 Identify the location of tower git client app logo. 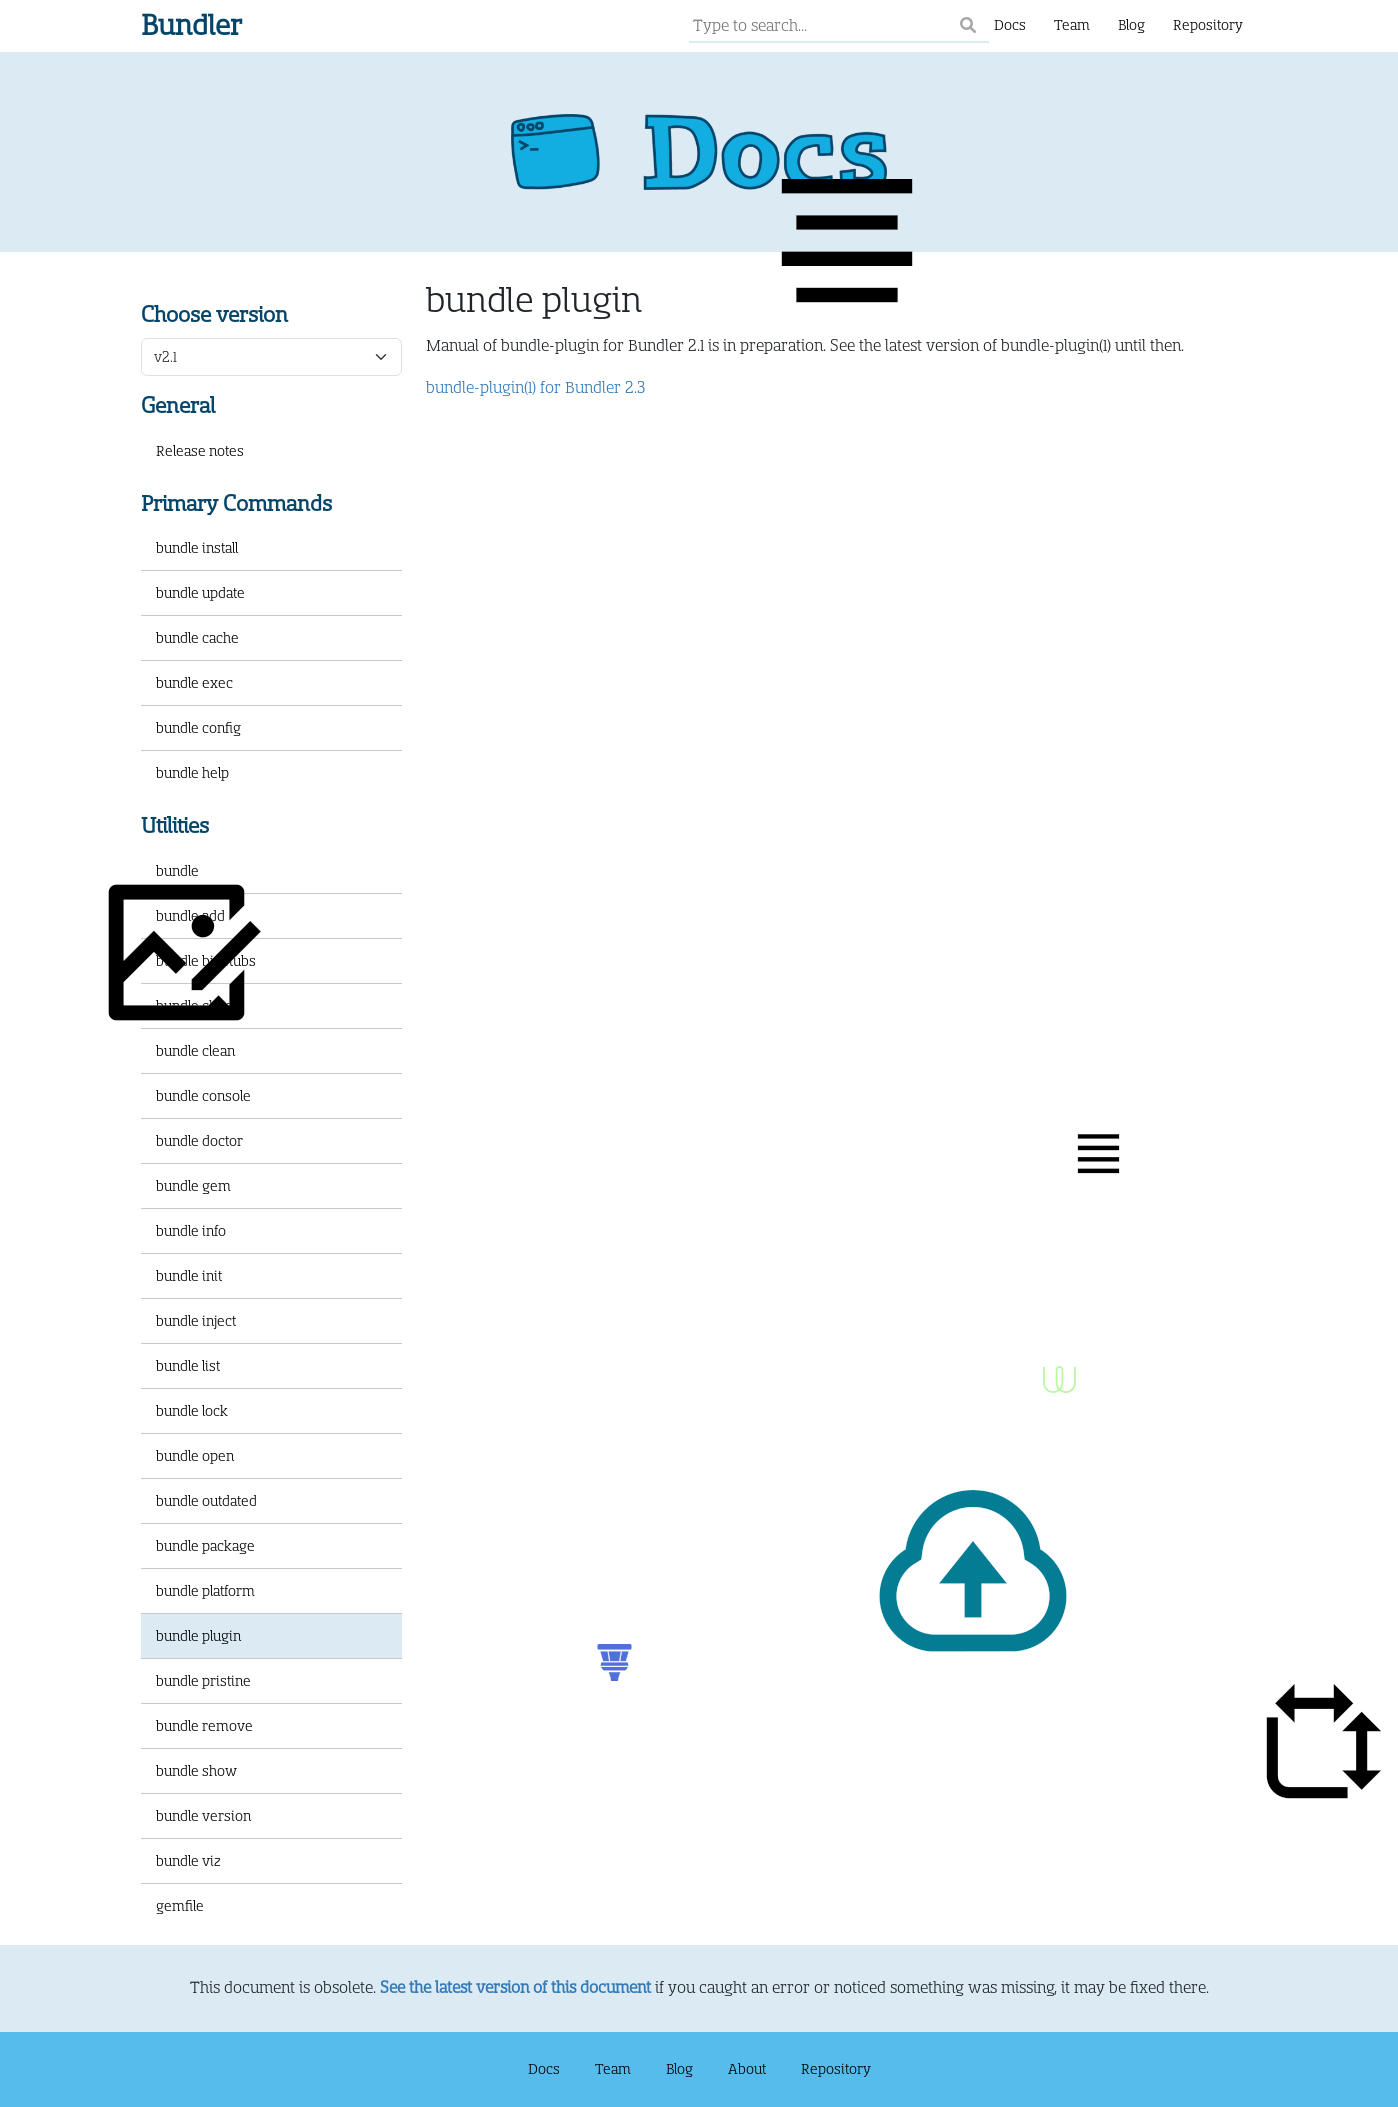
(614, 1662).